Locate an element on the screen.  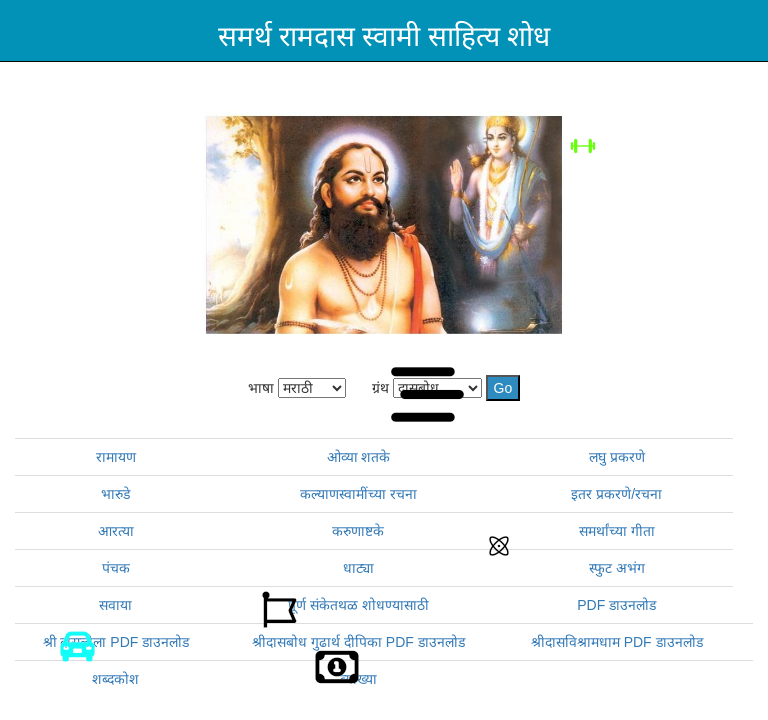
view payment or billing information is located at coordinates (337, 667).